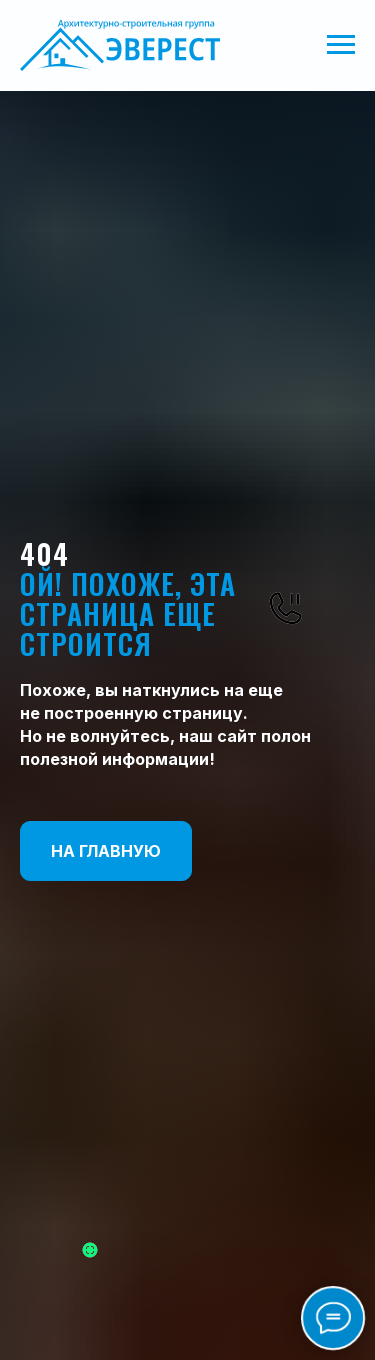 The width and height of the screenshot is (375, 1360). What do you see at coordinates (90, 1250) in the screenshot?
I see `tap to scan a QR code or barcode` at bounding box center [90, 1250].